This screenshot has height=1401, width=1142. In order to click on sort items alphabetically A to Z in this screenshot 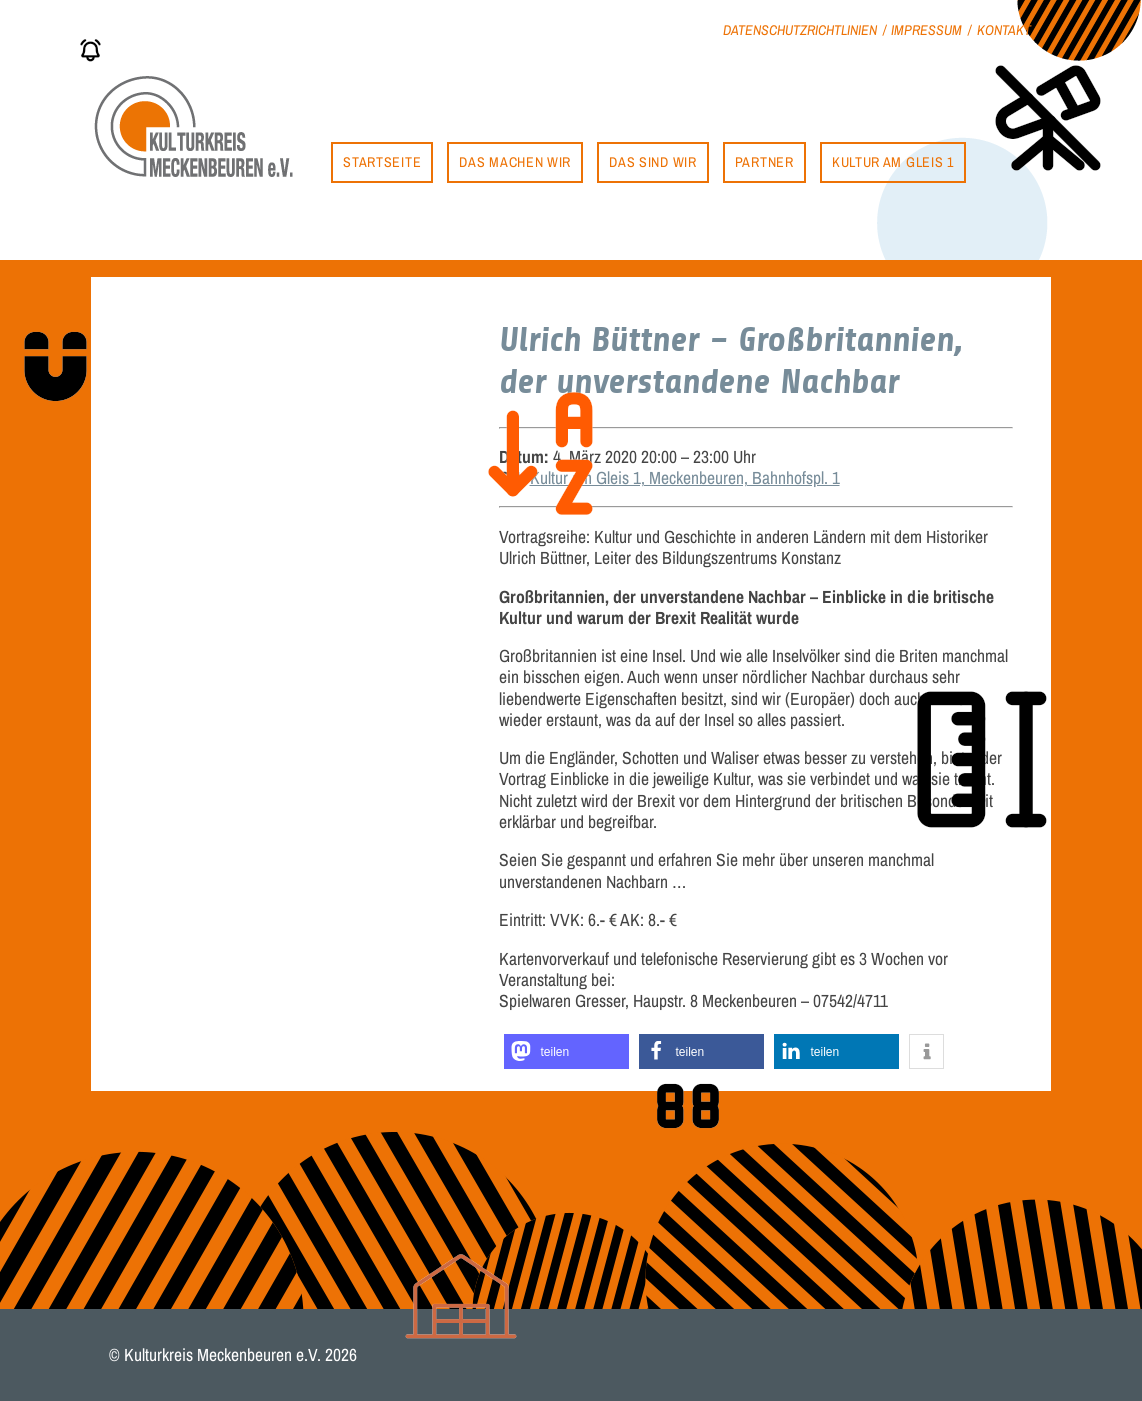, I will do `click(543, 453)`.